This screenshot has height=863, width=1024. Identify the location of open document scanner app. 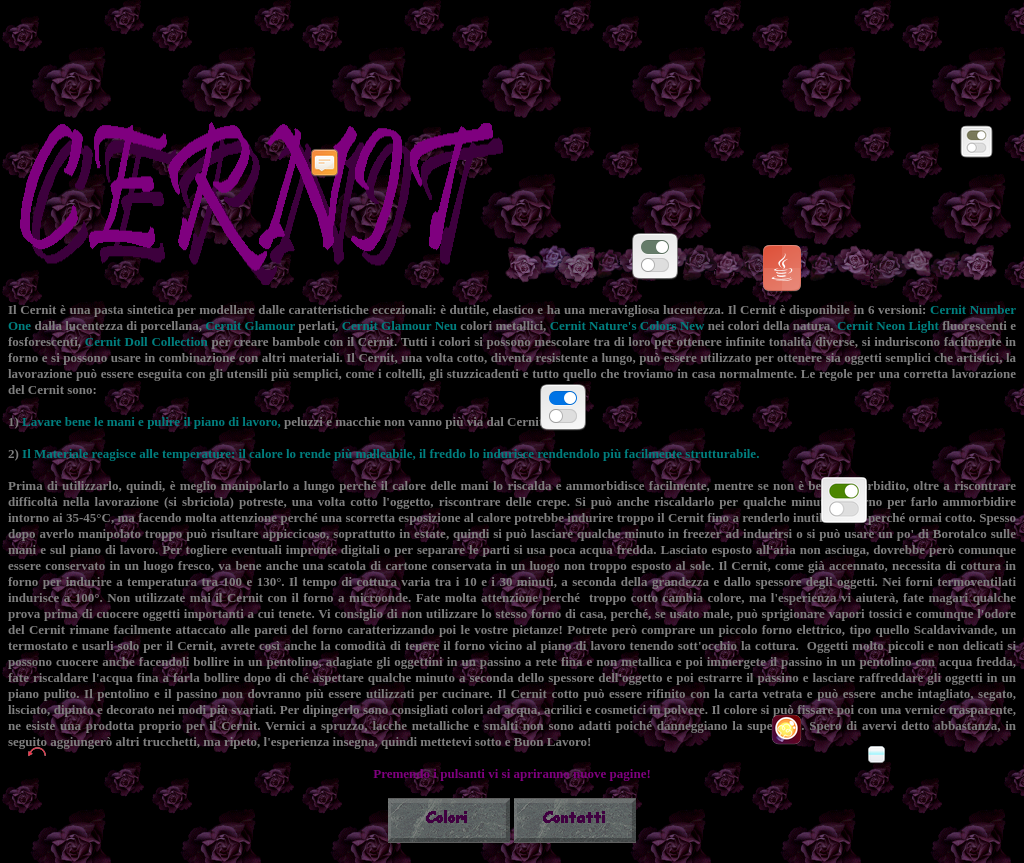
(876, 754).